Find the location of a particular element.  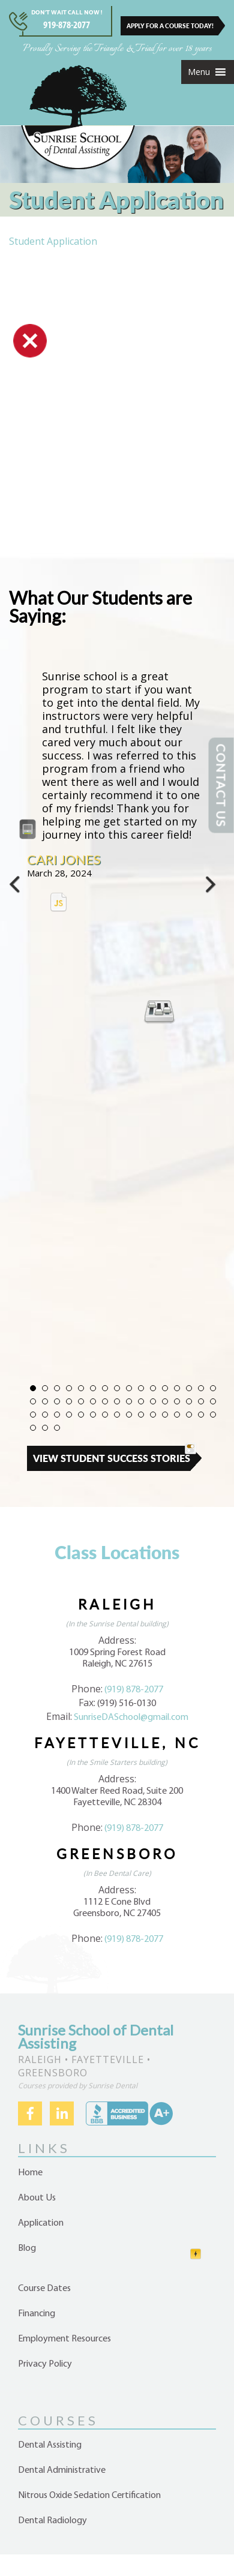

nintendo 64 game ROM file is located at coordinates (28, 829).